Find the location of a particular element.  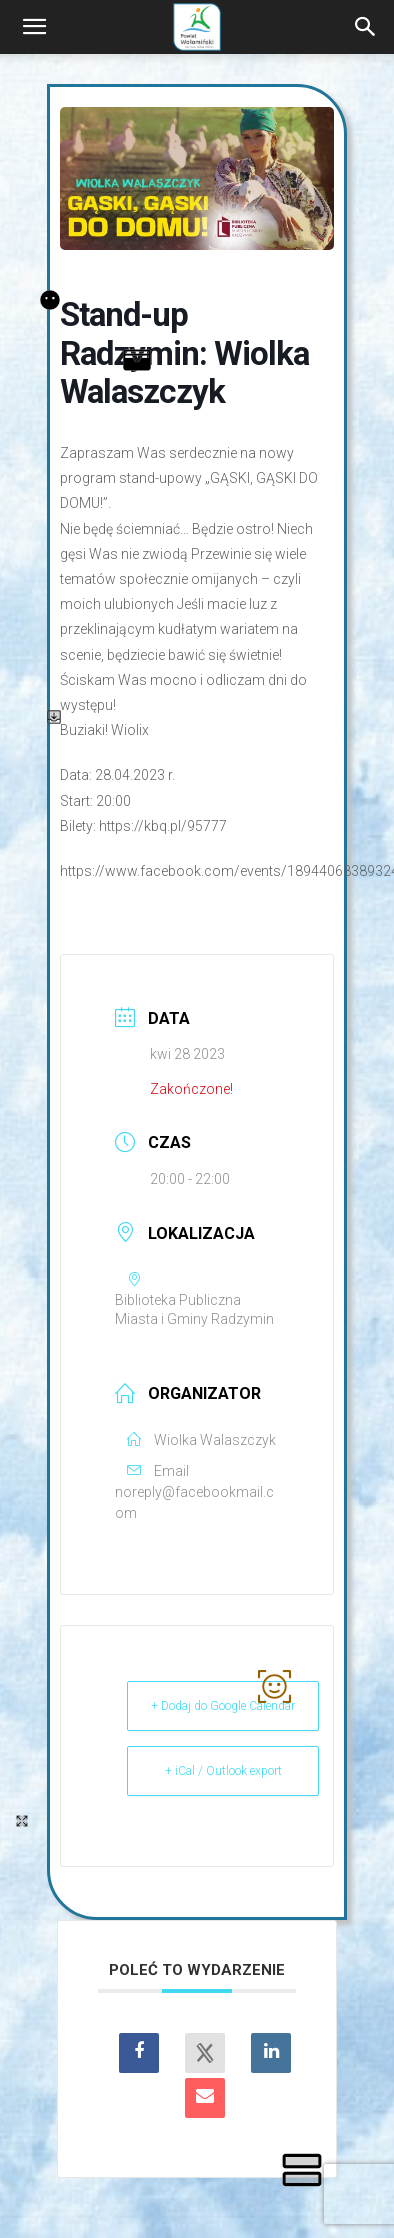

download file to inbox or tray is located at coordinates (54, 717).